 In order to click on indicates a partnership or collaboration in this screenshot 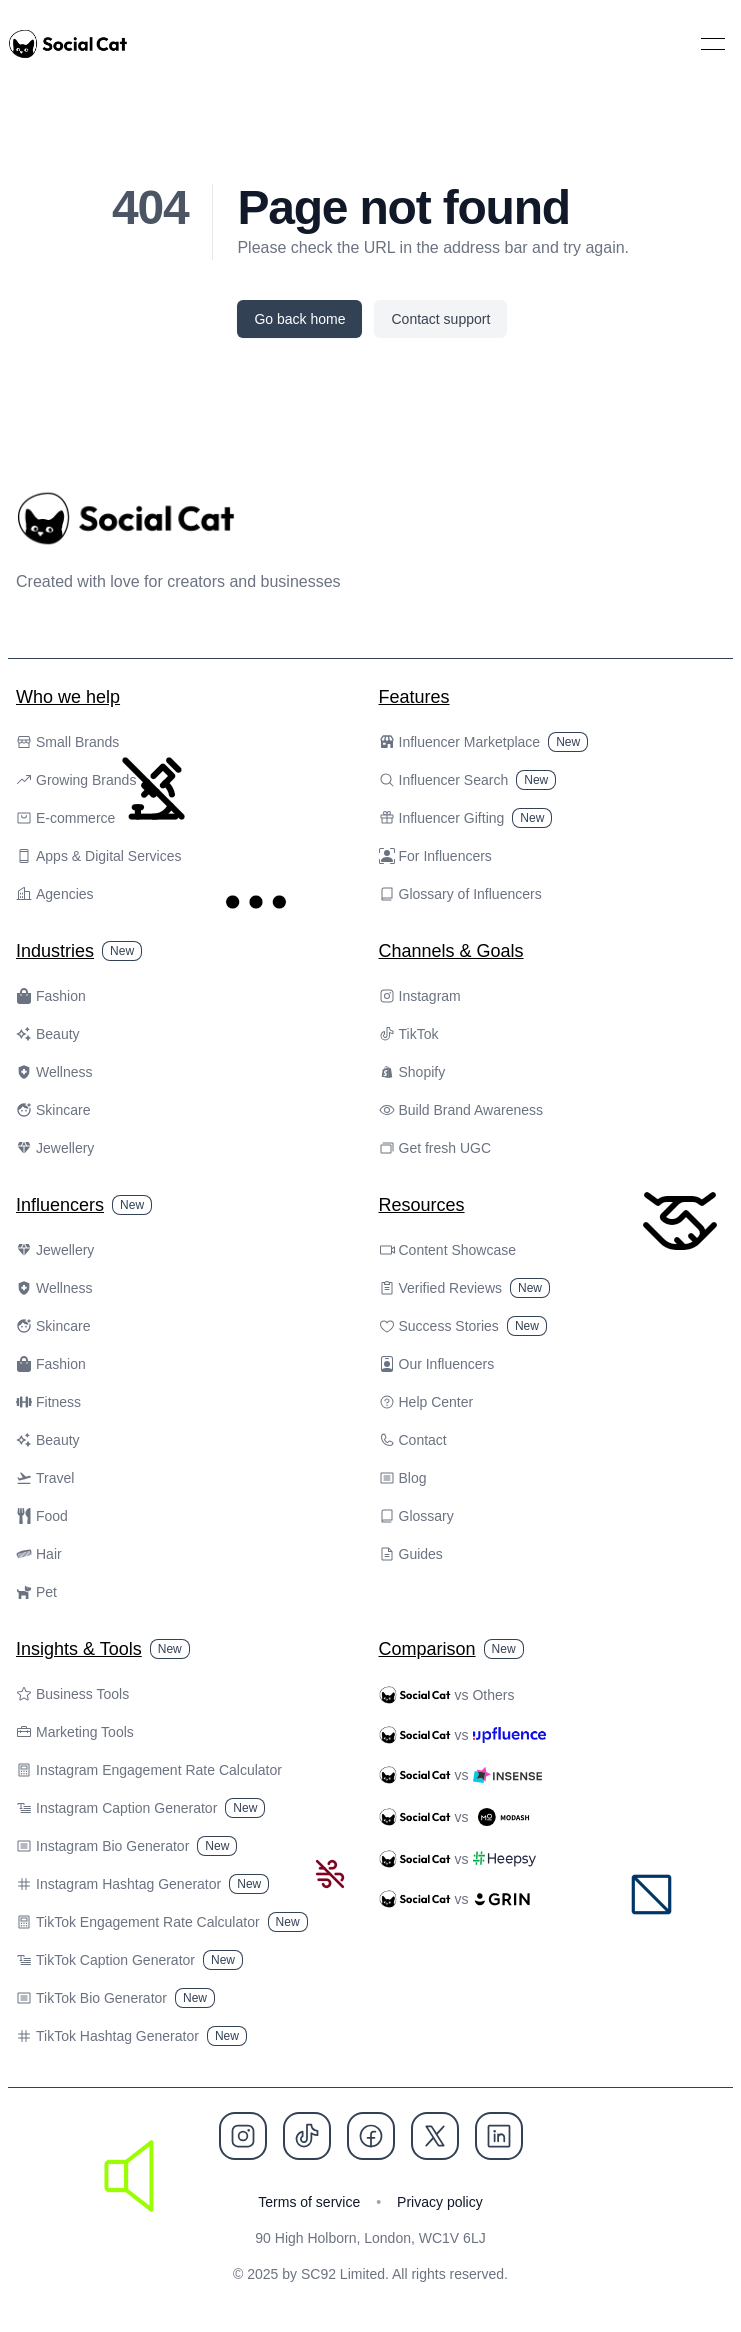, I will do `click(680, 1220)`.